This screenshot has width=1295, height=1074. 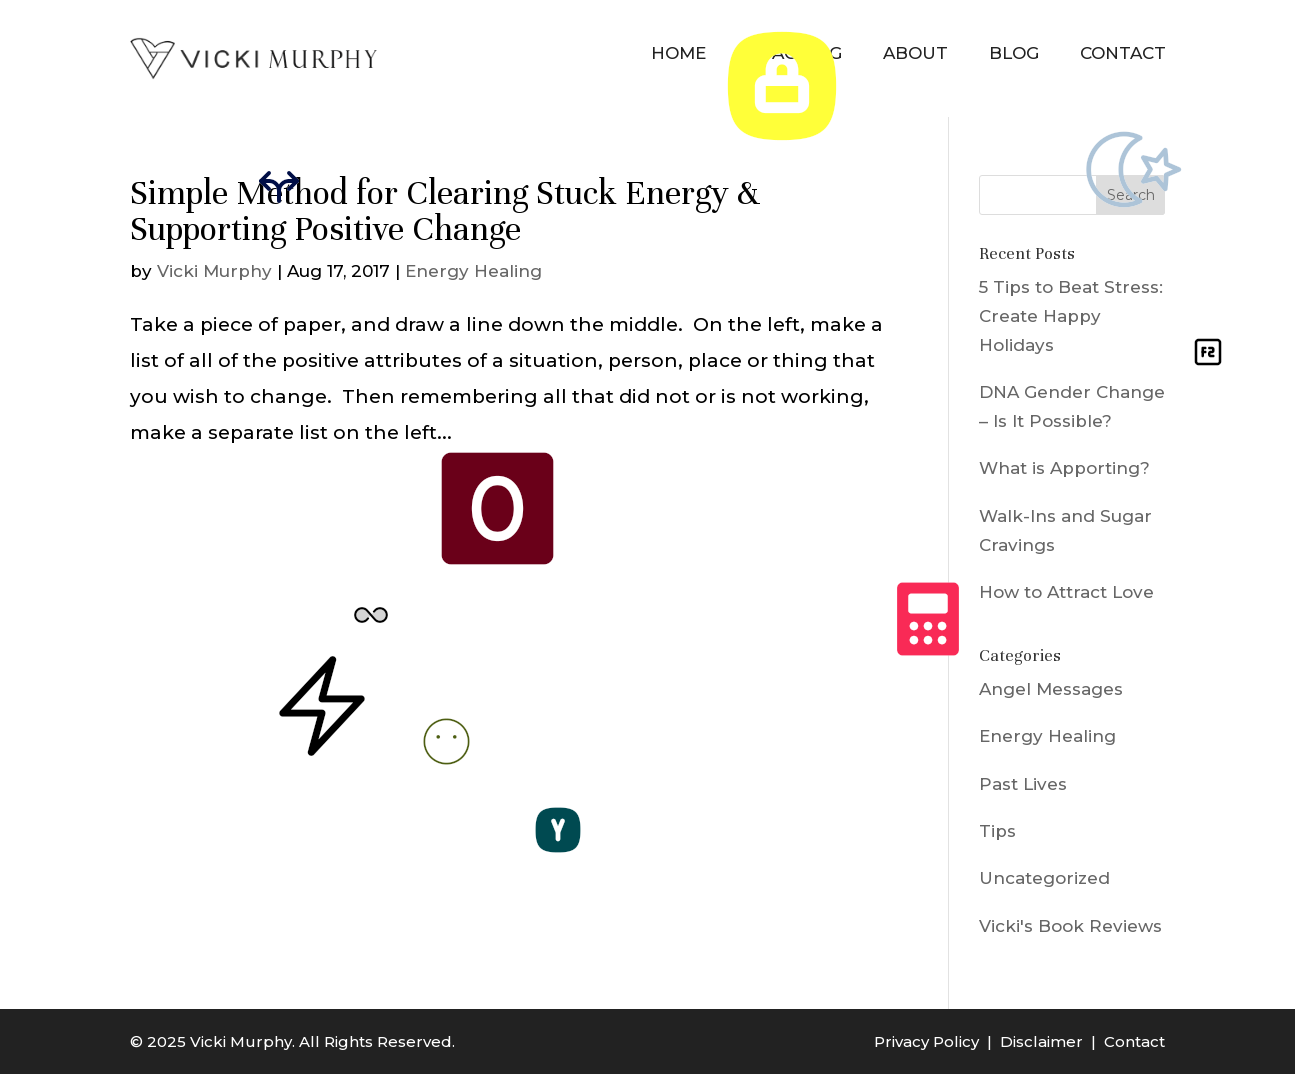 I want to click on access security or privacy settings, so click(x=782, y=86).